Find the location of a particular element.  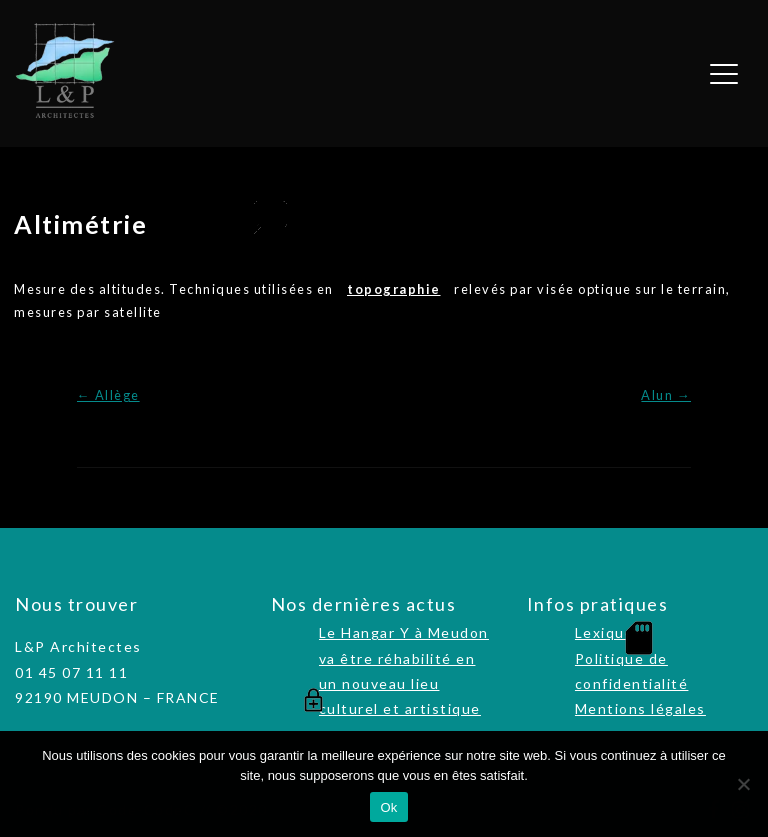

access external storage or sd card is located at coordinates (639, 638).